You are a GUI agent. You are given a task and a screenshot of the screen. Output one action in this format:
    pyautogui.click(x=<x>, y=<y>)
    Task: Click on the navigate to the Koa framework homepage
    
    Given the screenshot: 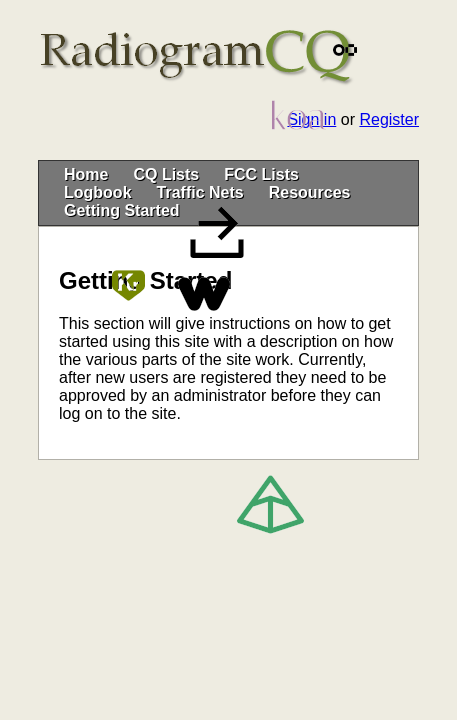 What is the action you would take?
    pyautogui.click(x=299, y=115)
    